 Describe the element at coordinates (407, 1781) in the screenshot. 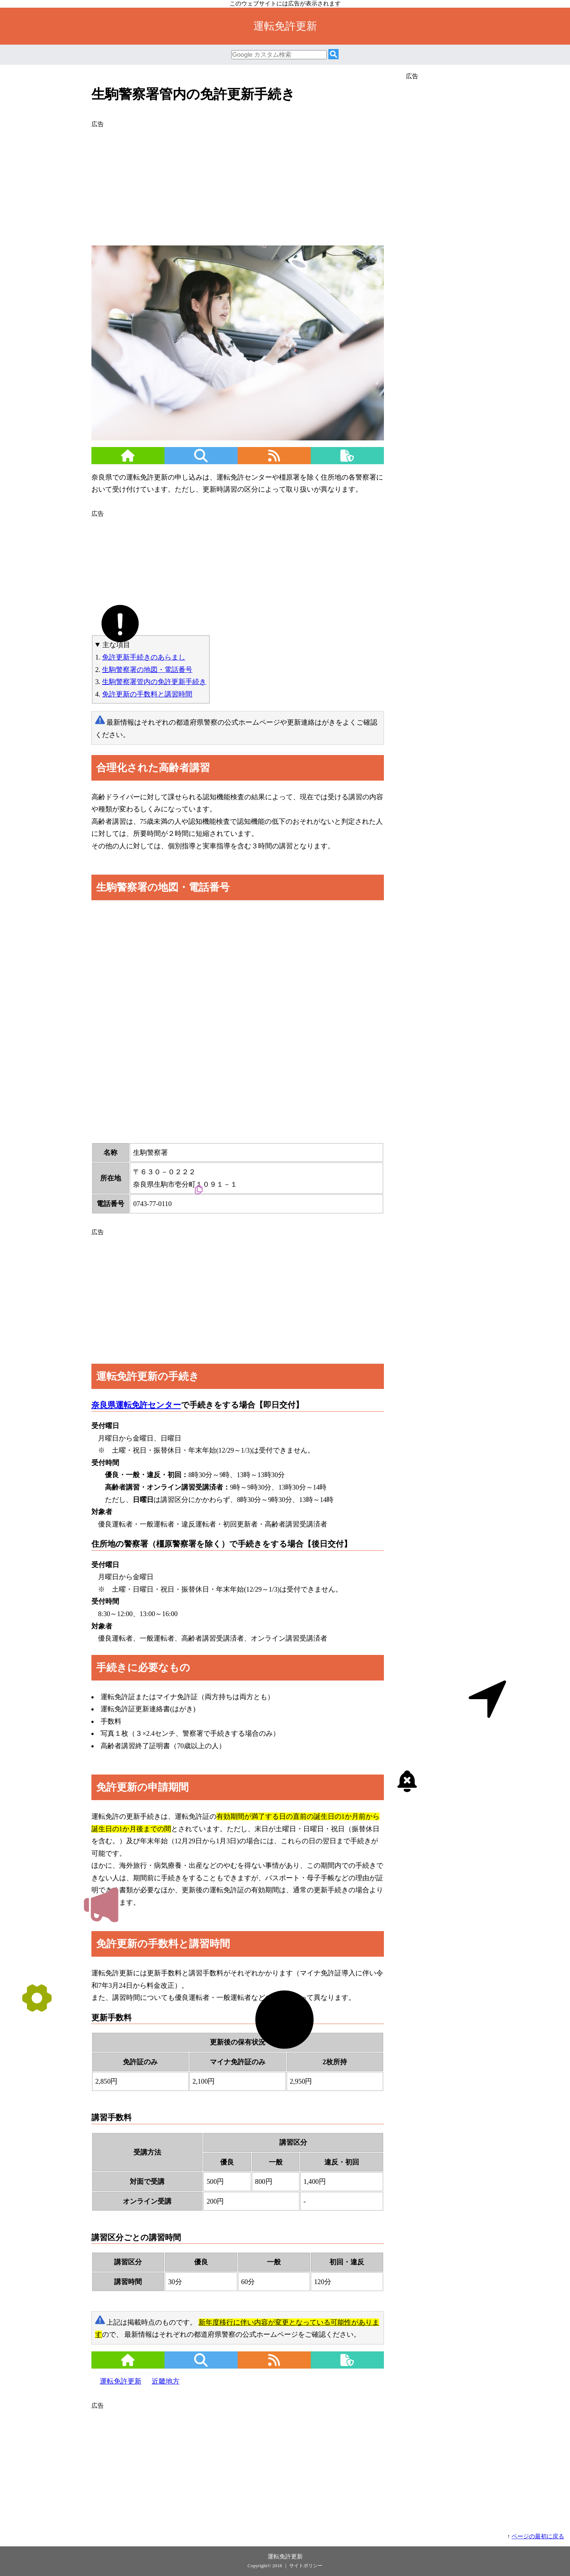

I see `dismiss or clear notifications` at that location.